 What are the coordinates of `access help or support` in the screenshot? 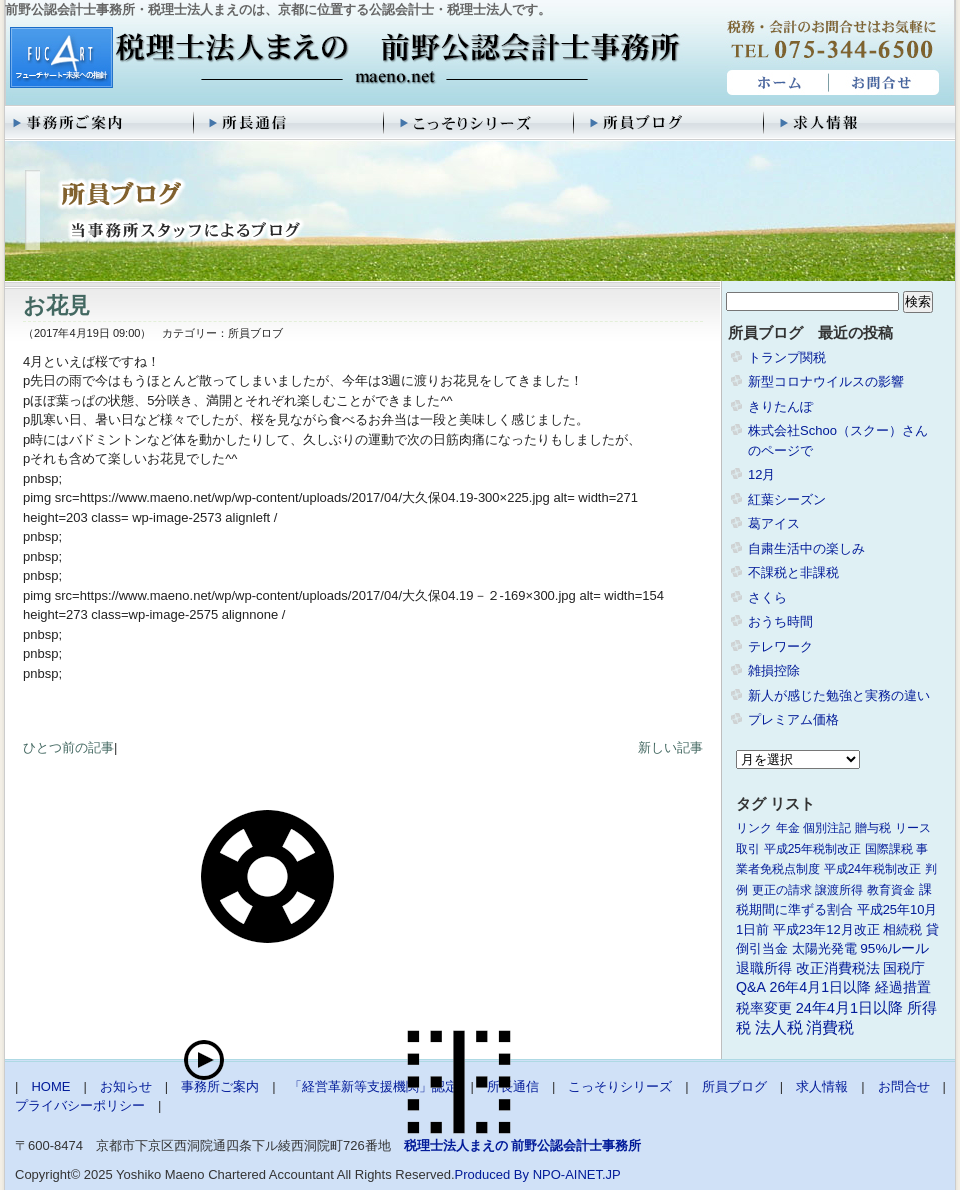 It's located at (267, 876).